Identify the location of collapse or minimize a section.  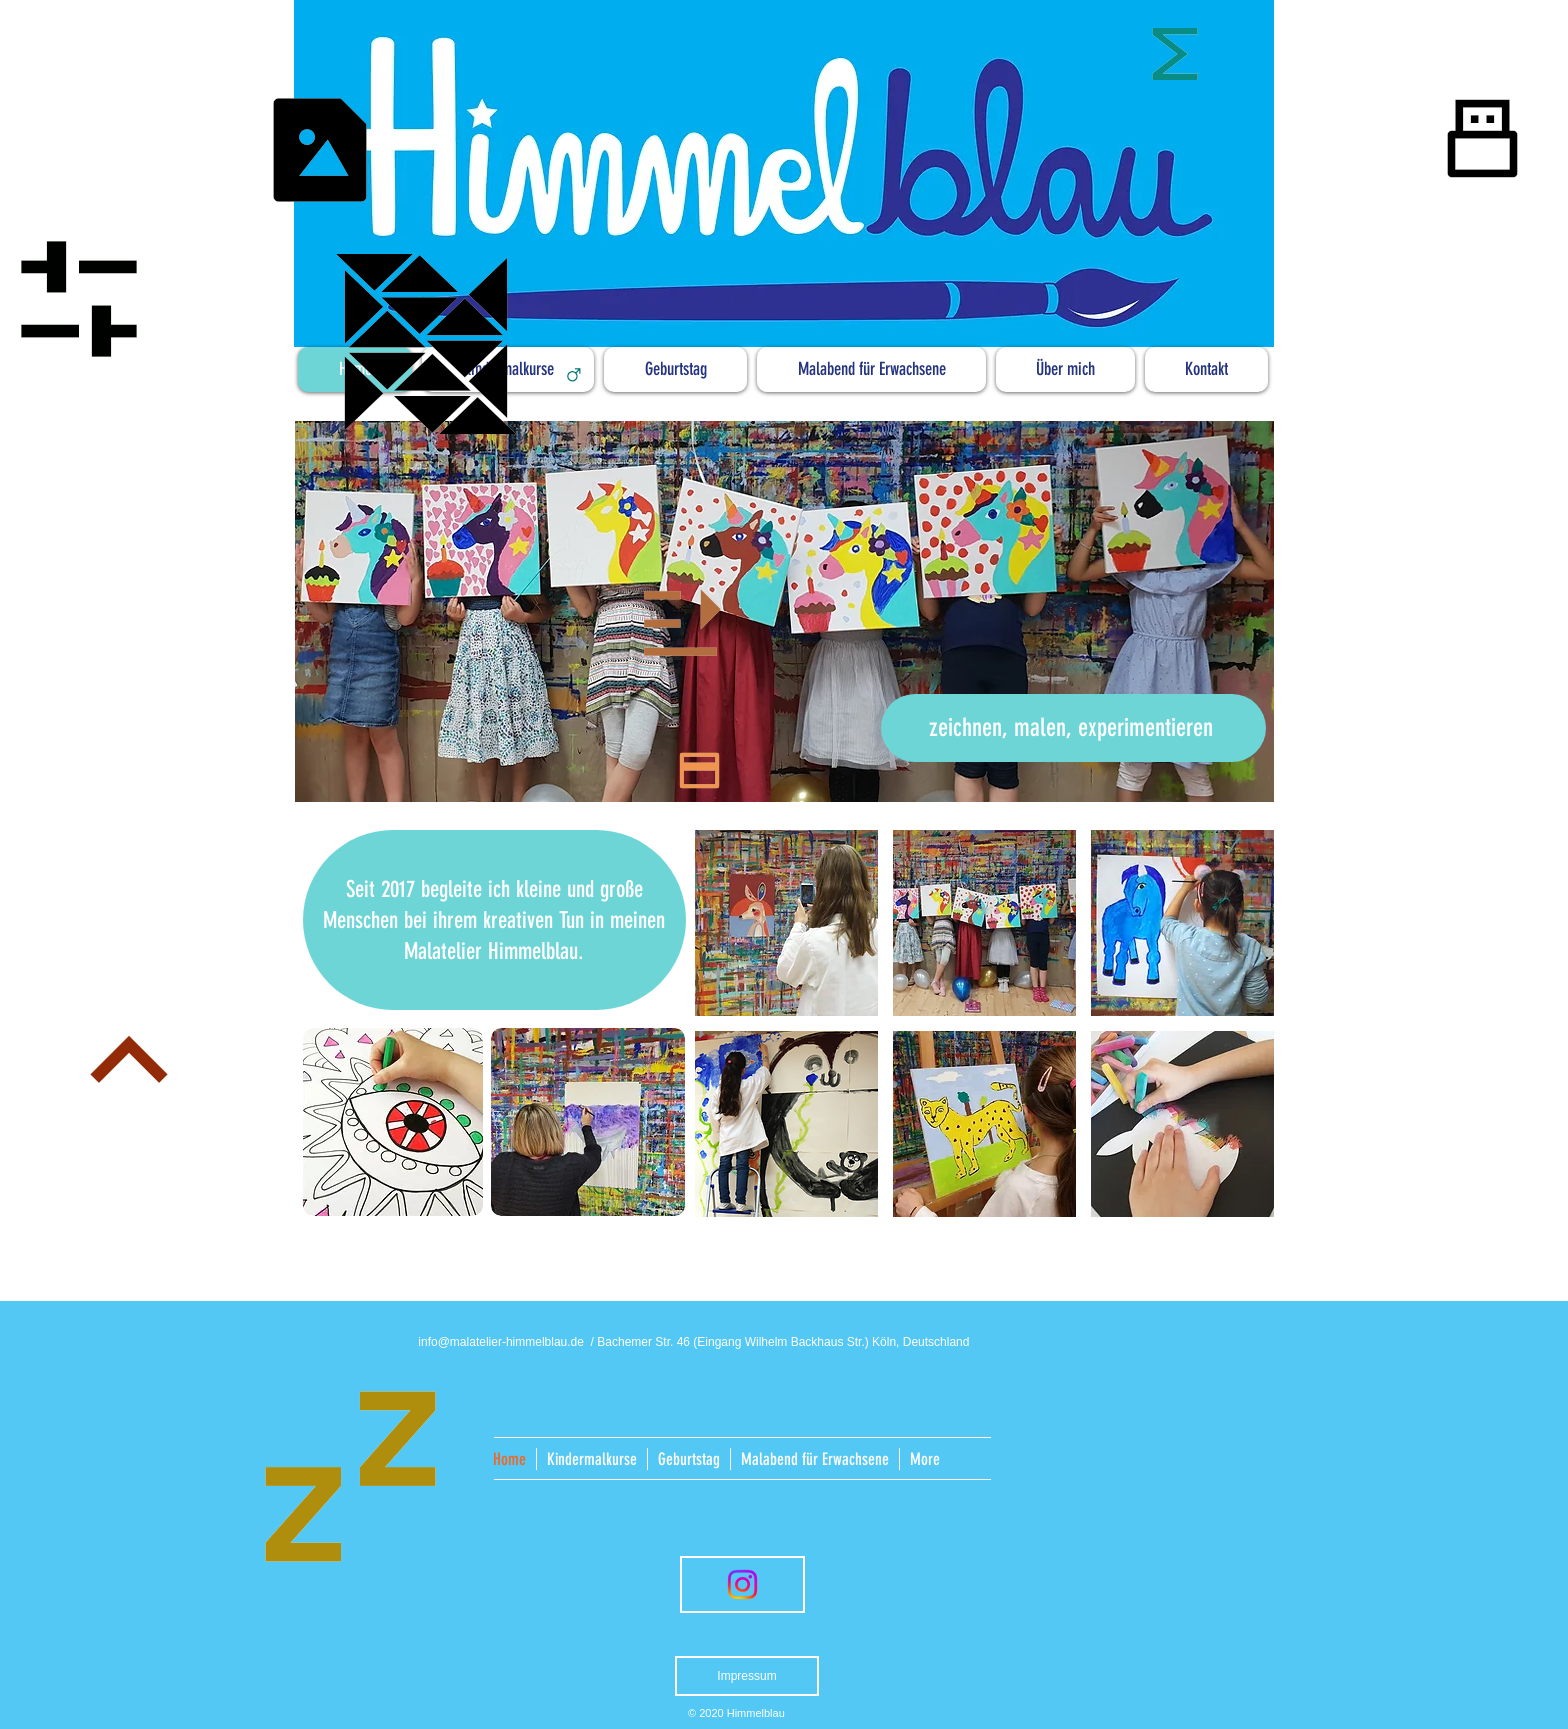
(129, 1060).